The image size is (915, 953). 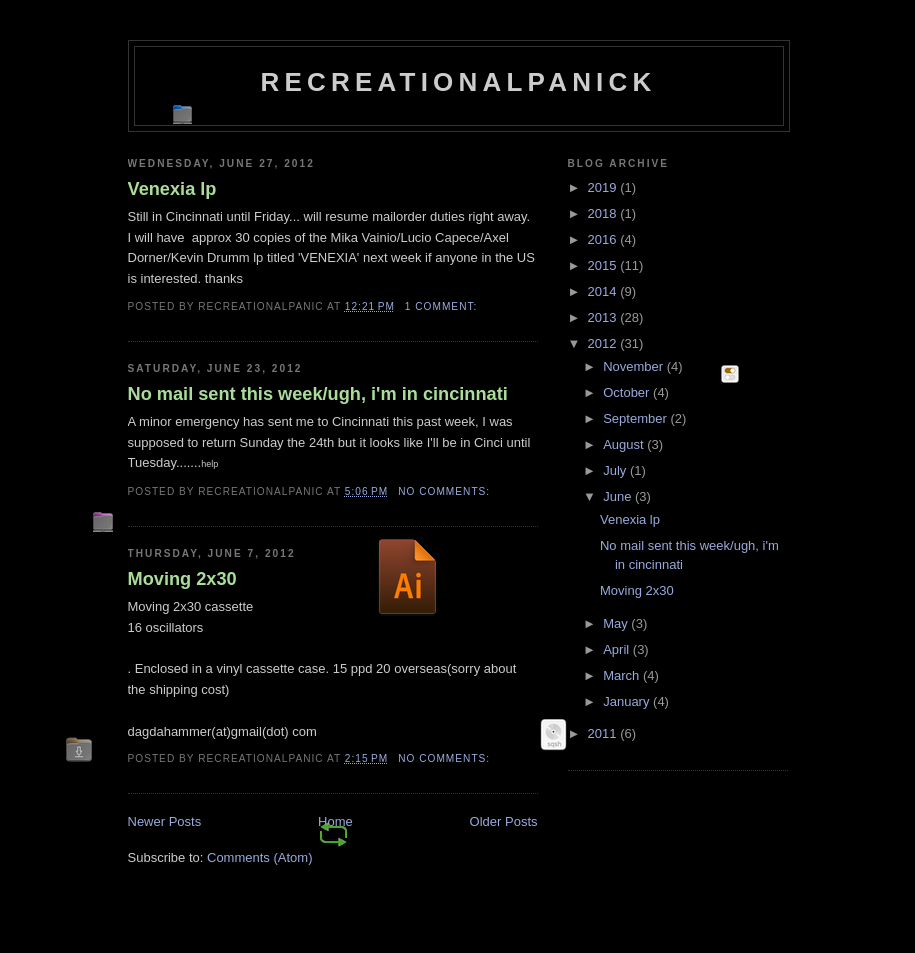 What do you see at coordinates (103, 522) in the screenshot?
I see `access remote or network folder` at bounding box center [103, 522].